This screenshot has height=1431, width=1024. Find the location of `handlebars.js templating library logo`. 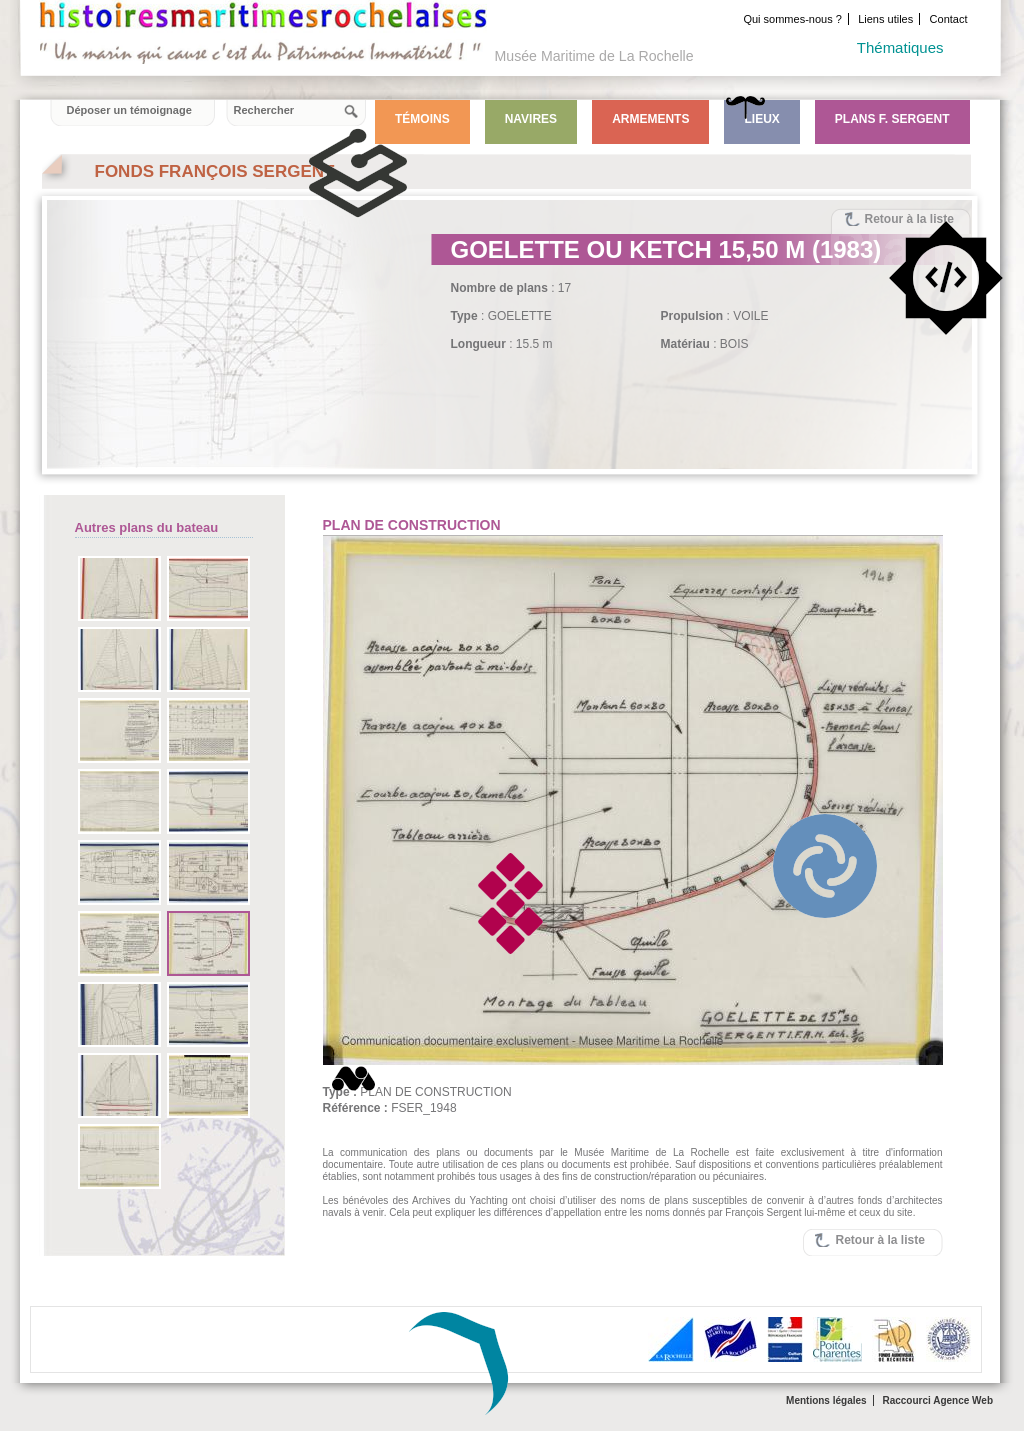

handlebars.js templating library logo is located at coordinates (745, 107).